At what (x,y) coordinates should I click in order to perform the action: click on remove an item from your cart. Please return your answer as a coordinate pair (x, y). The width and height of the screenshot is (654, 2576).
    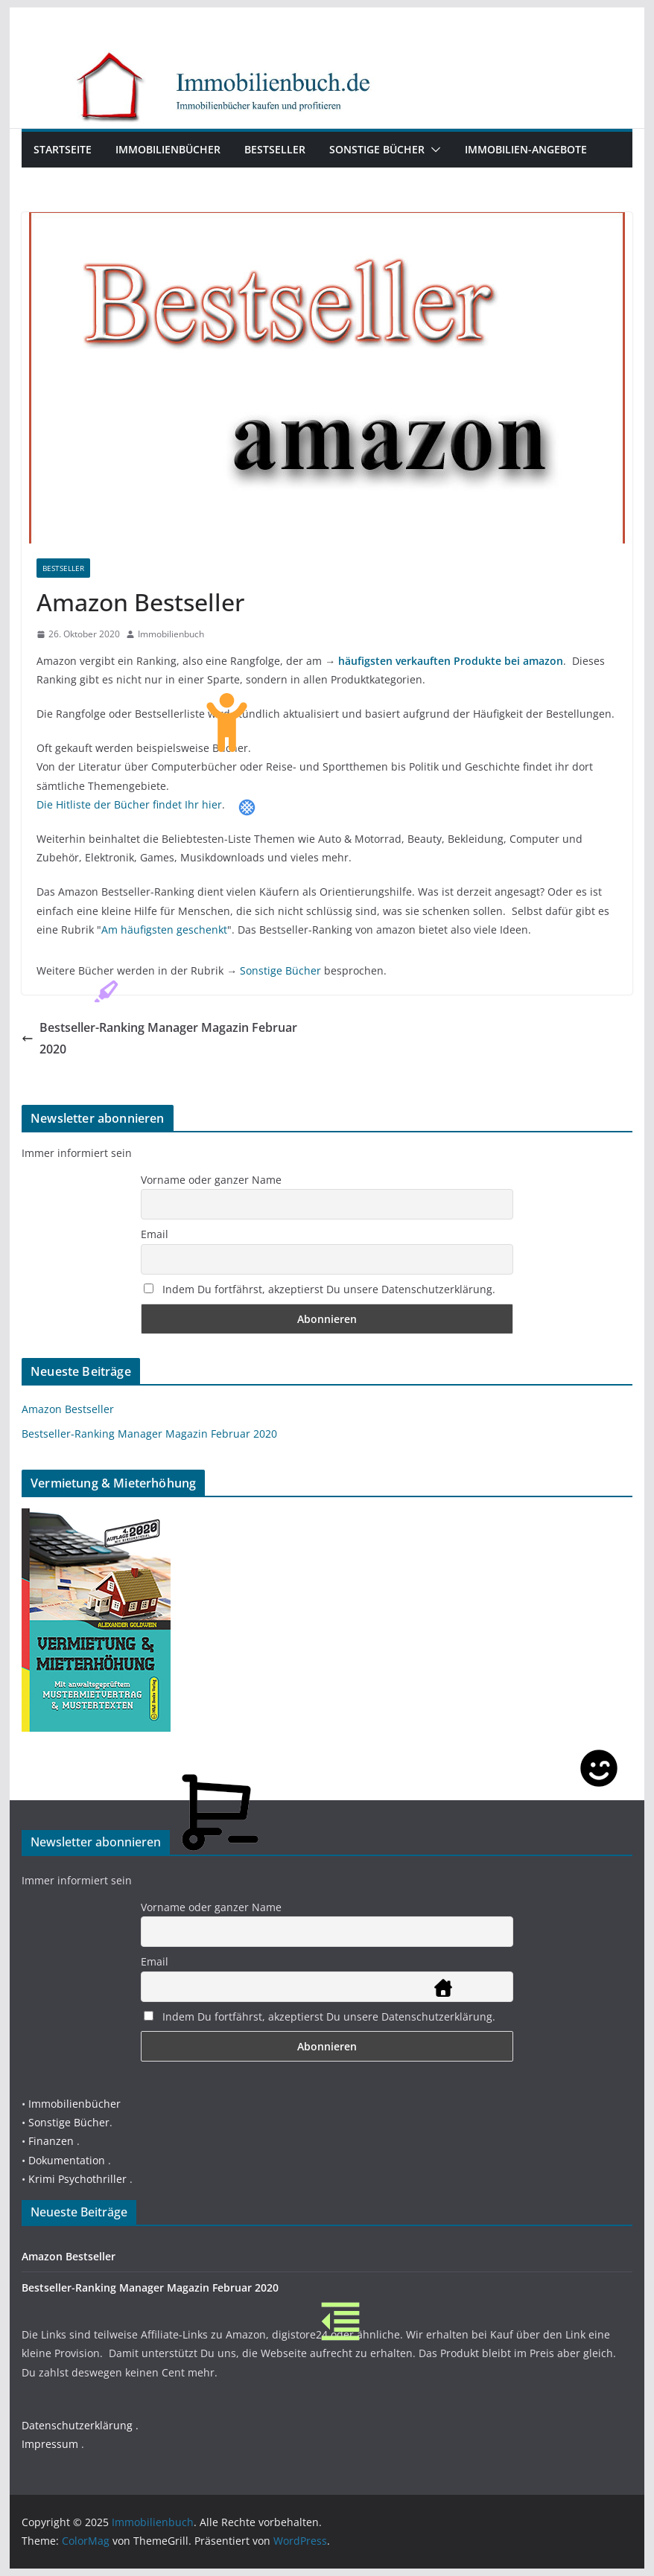
    Looking at the image, I should click on (216, 1812).